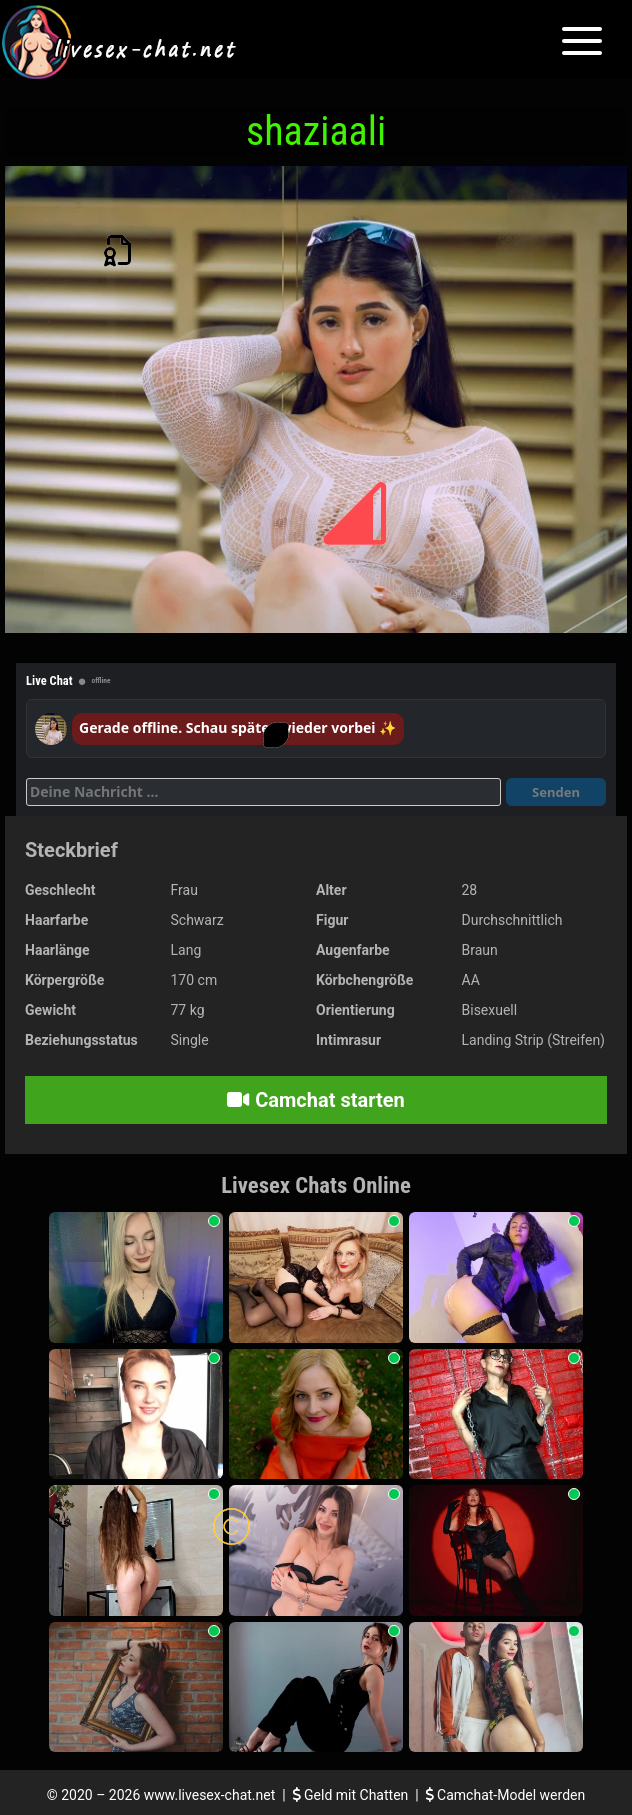 The height and width of the screenshot is (1815, 632). Describe the element at coordinates (360, 516) in the screenshot. I see `indicates strong cellular network signal` at that location.